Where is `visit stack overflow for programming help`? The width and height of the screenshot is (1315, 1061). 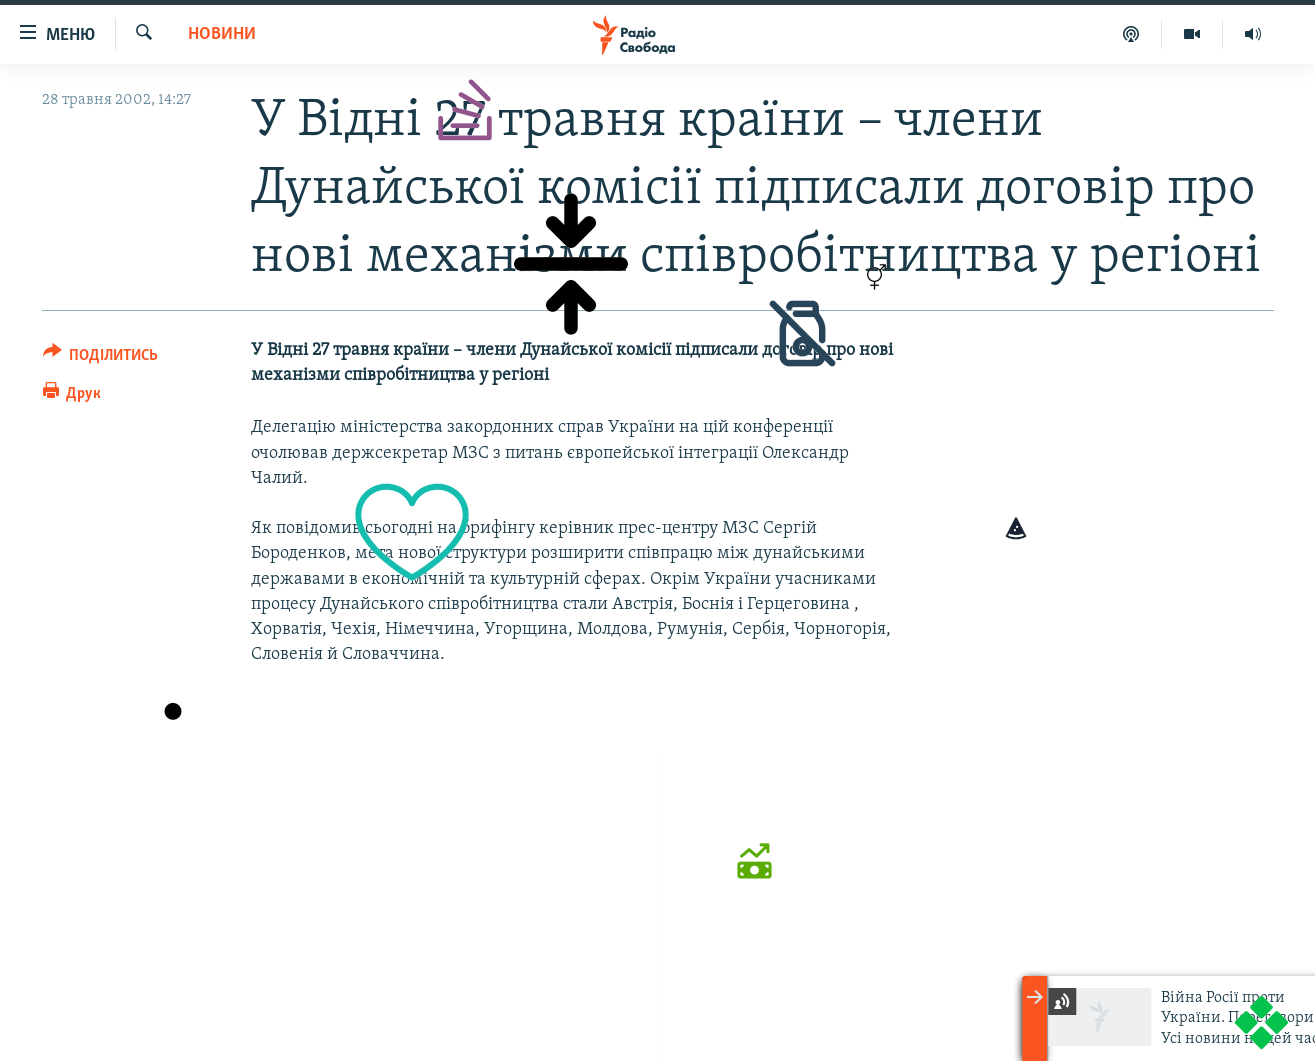 visit stack overflow for programming help is located at coordinates (465, 111).